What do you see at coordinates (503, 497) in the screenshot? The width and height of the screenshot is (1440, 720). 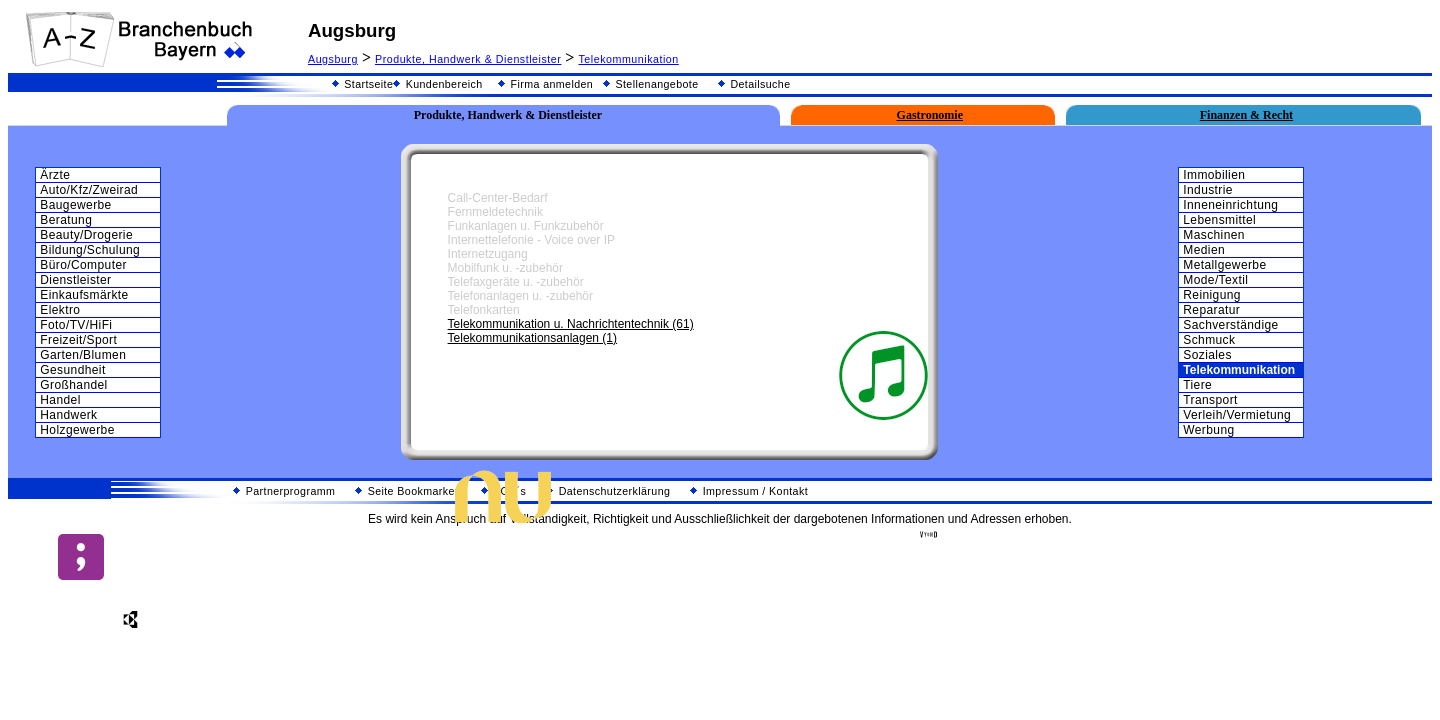 I see `open the Nubank app` at bounding box center [503, 497].